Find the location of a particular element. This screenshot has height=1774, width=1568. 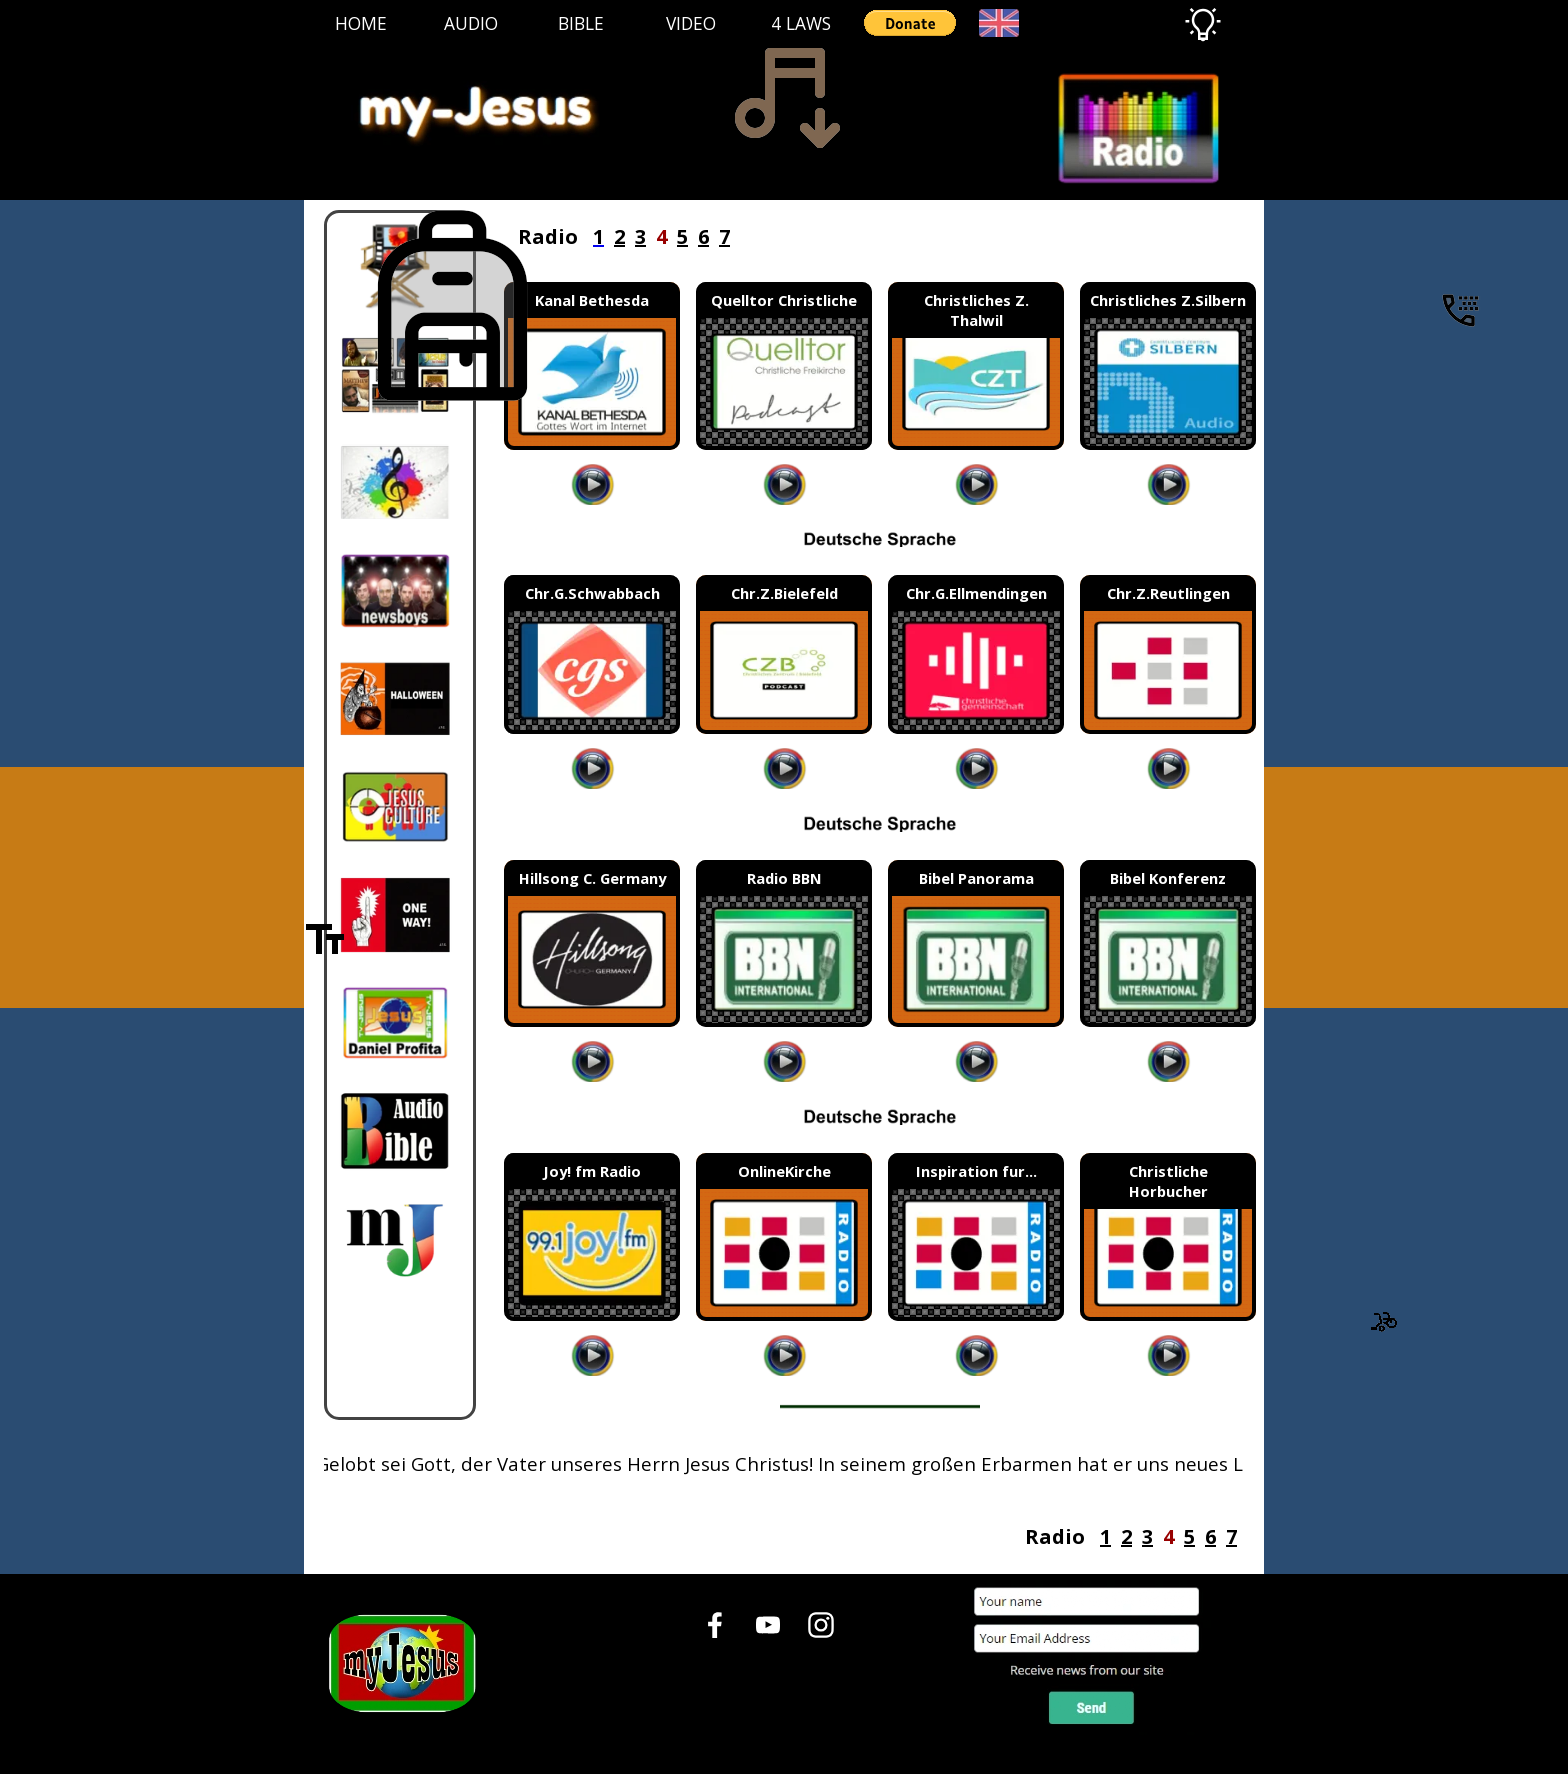

adjust text formatting options is located at coordinates (325, 940).